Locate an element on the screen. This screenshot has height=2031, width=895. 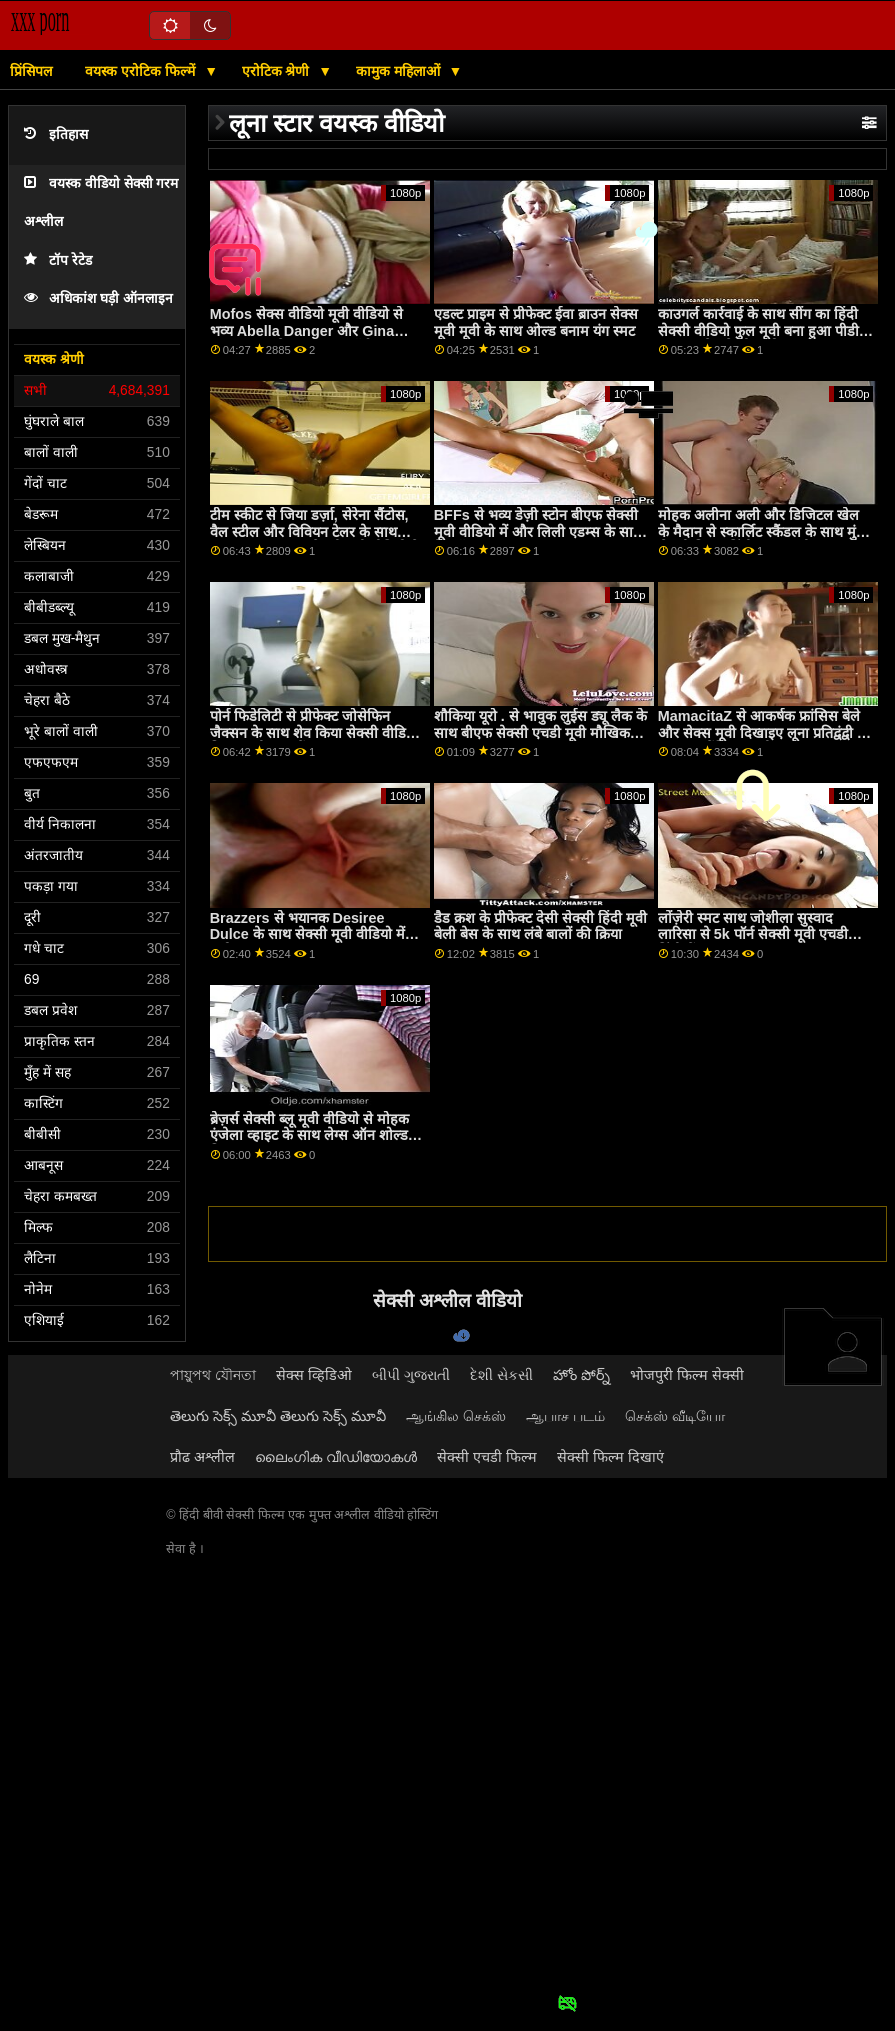
redo or repeat last action is located at coordinates (756, 795).